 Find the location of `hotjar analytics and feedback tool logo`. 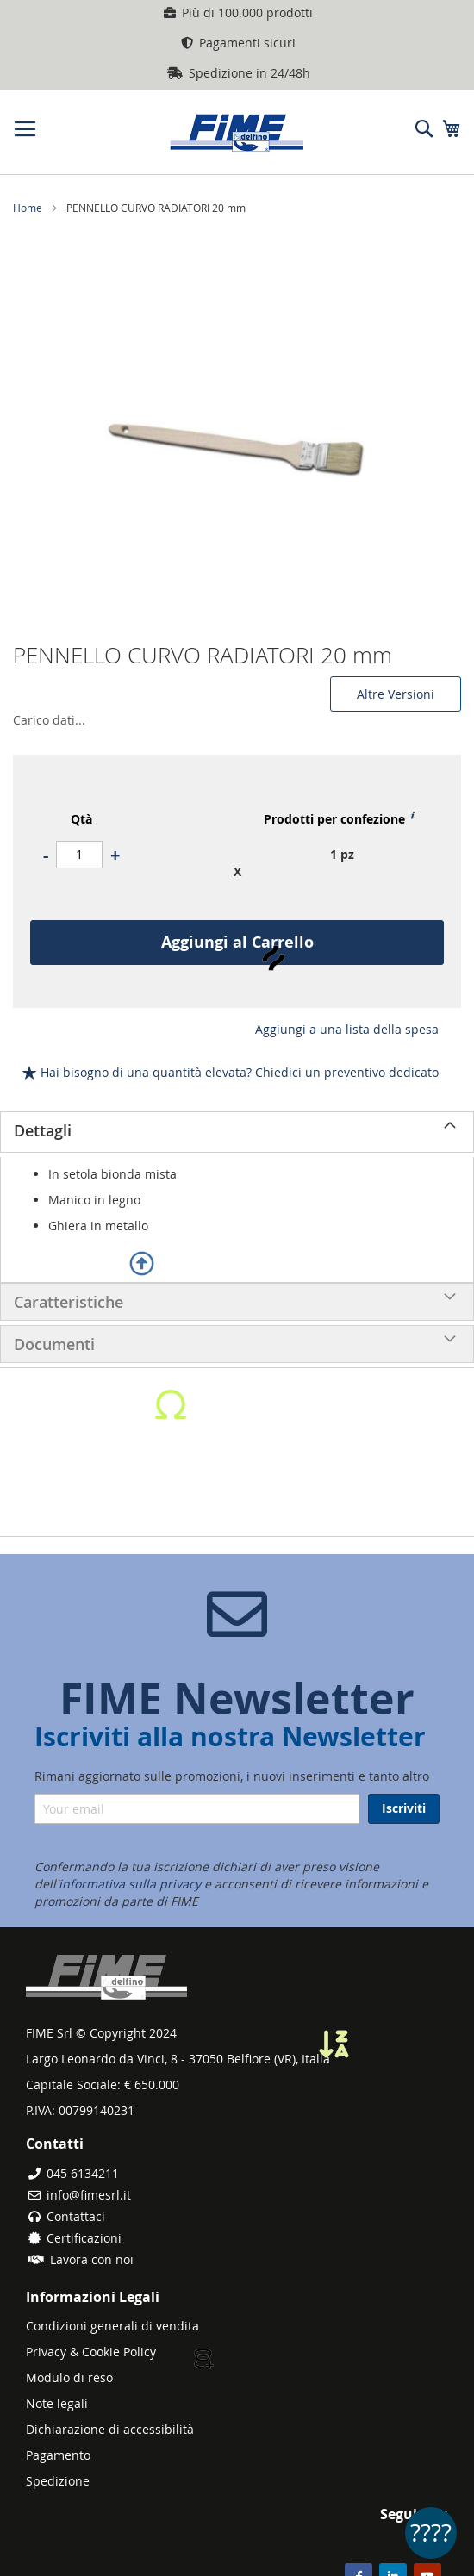

hotjar analytics and feedback tool logo is located at coordinates (273, 958).